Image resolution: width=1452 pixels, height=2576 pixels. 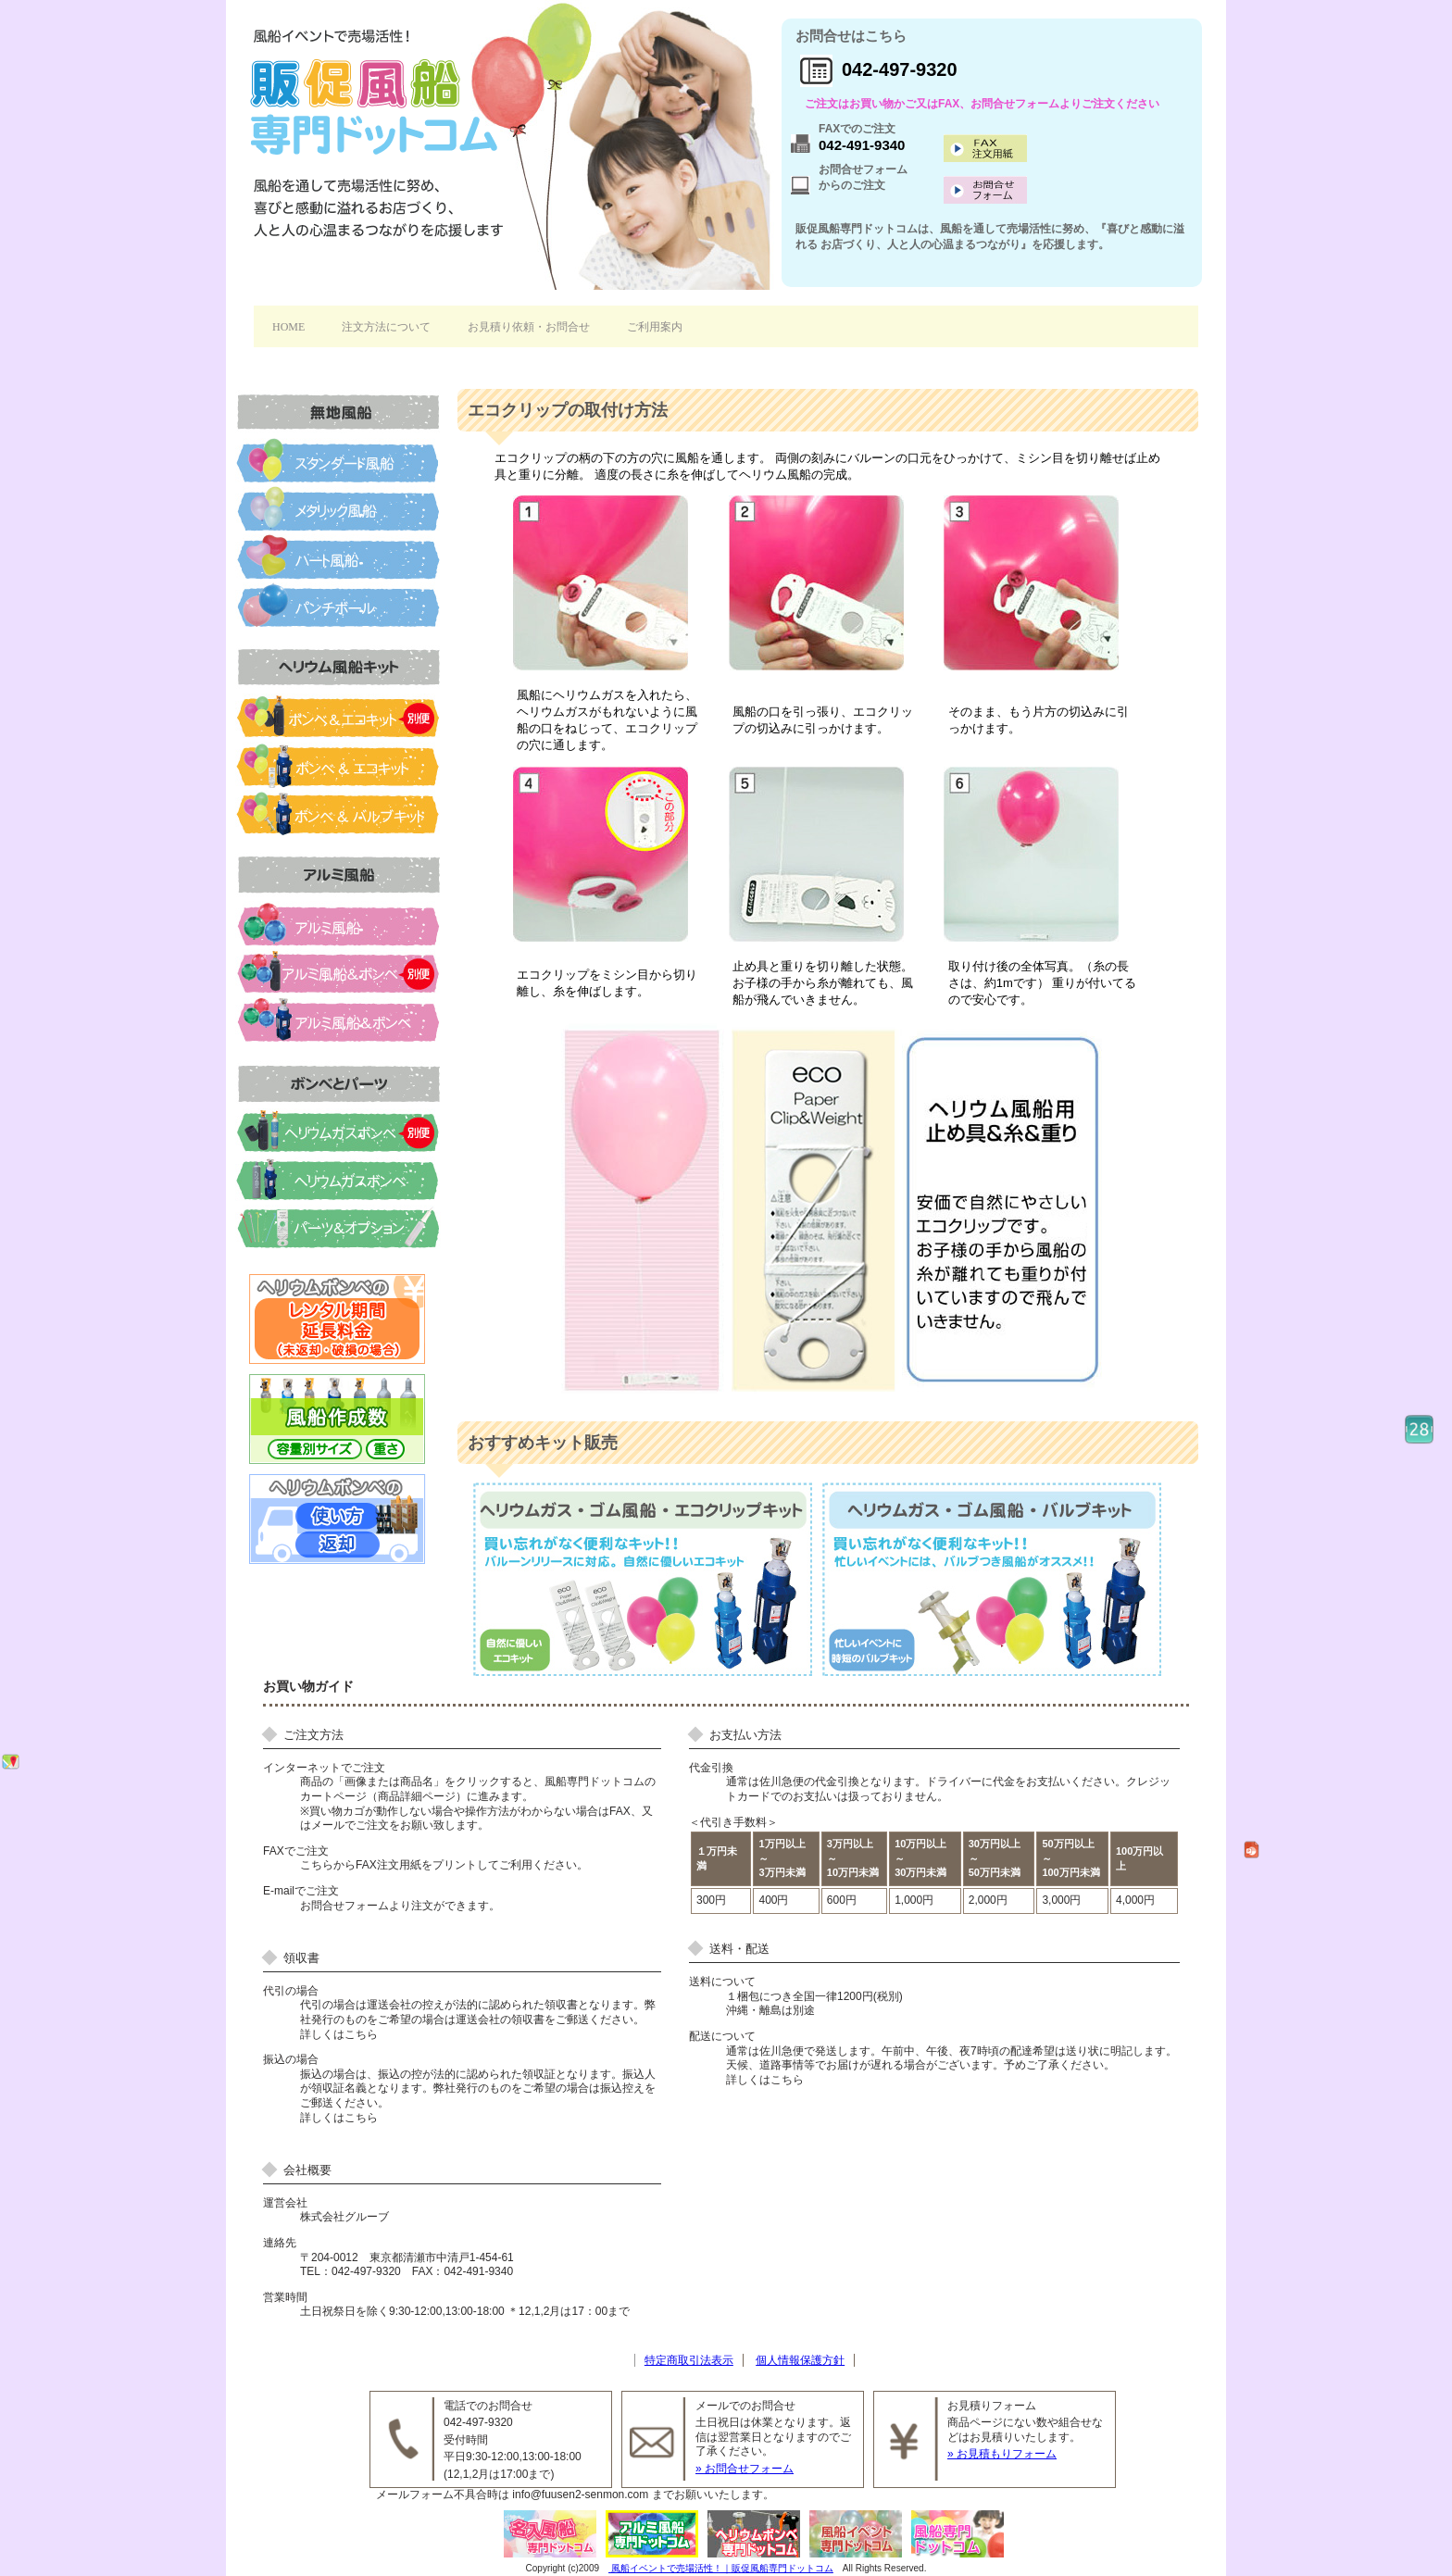 I want to click on a Microsoft PowerPoint file, so click(x=1251, y=1849).